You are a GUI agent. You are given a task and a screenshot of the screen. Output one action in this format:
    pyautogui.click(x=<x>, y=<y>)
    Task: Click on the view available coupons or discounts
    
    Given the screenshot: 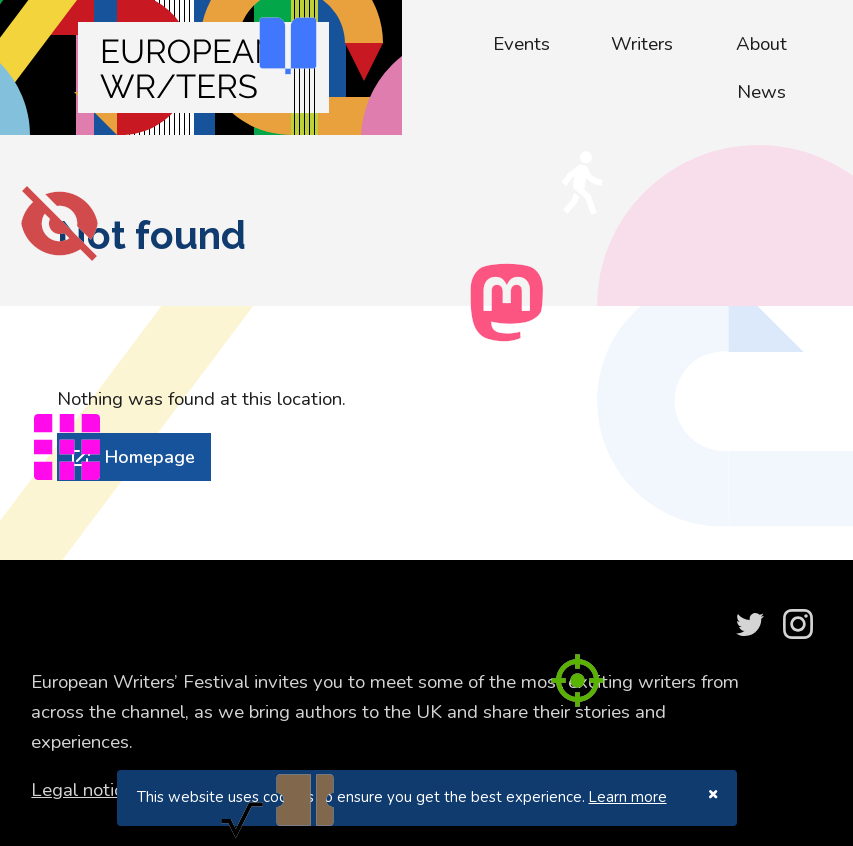 What is the action you would take?
    pyautogui.click(x=305, y=800)
    